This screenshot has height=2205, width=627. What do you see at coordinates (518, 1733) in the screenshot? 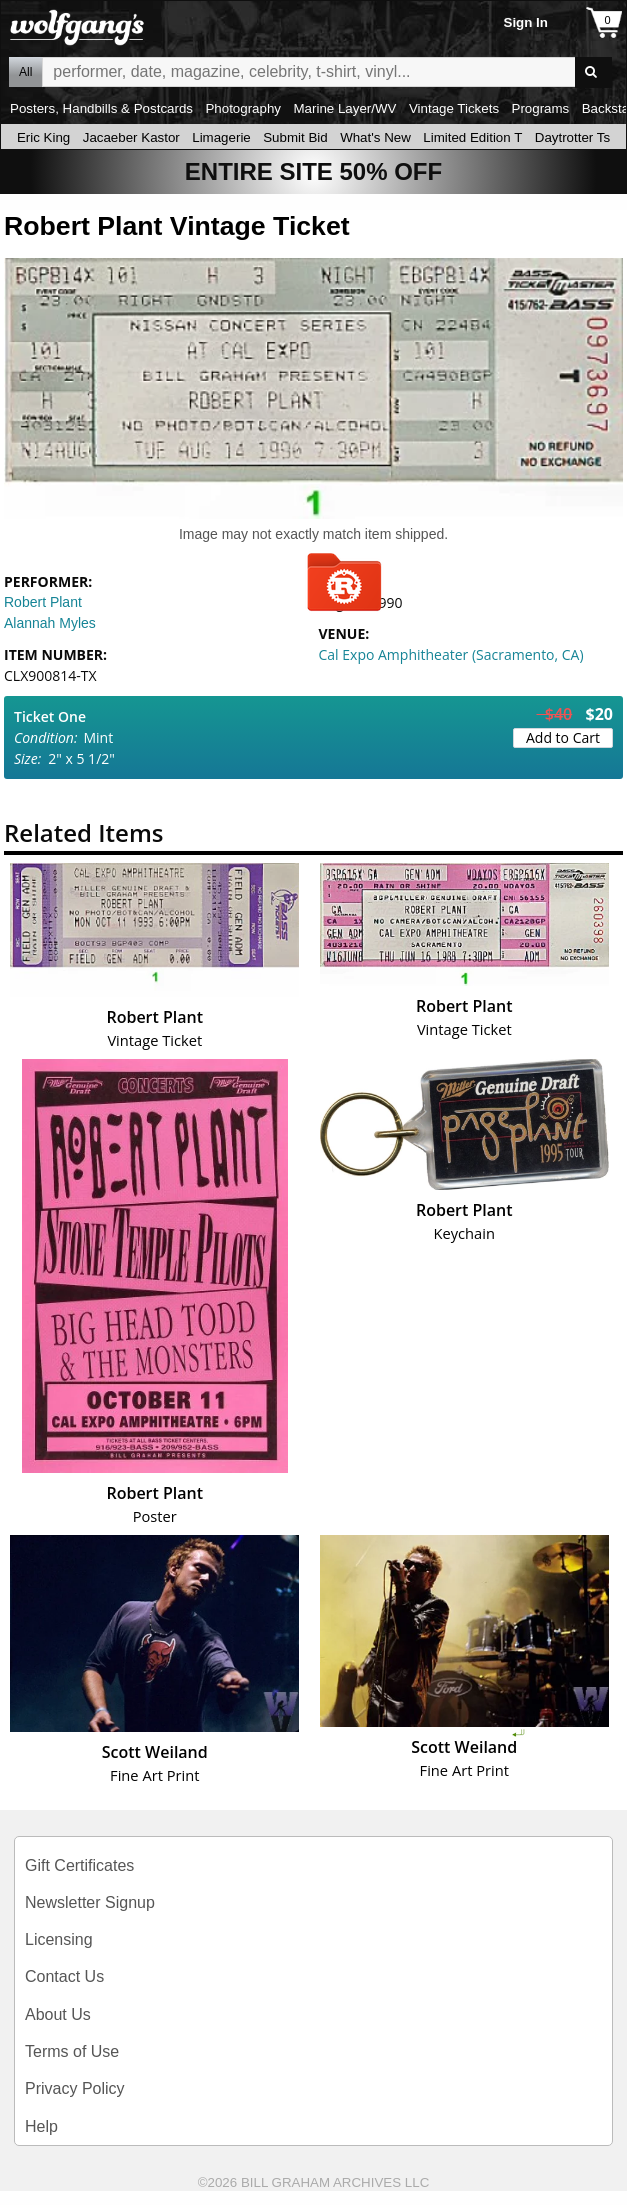
I see `reply to all recipients of an email` at bounding box center [518, 1733].